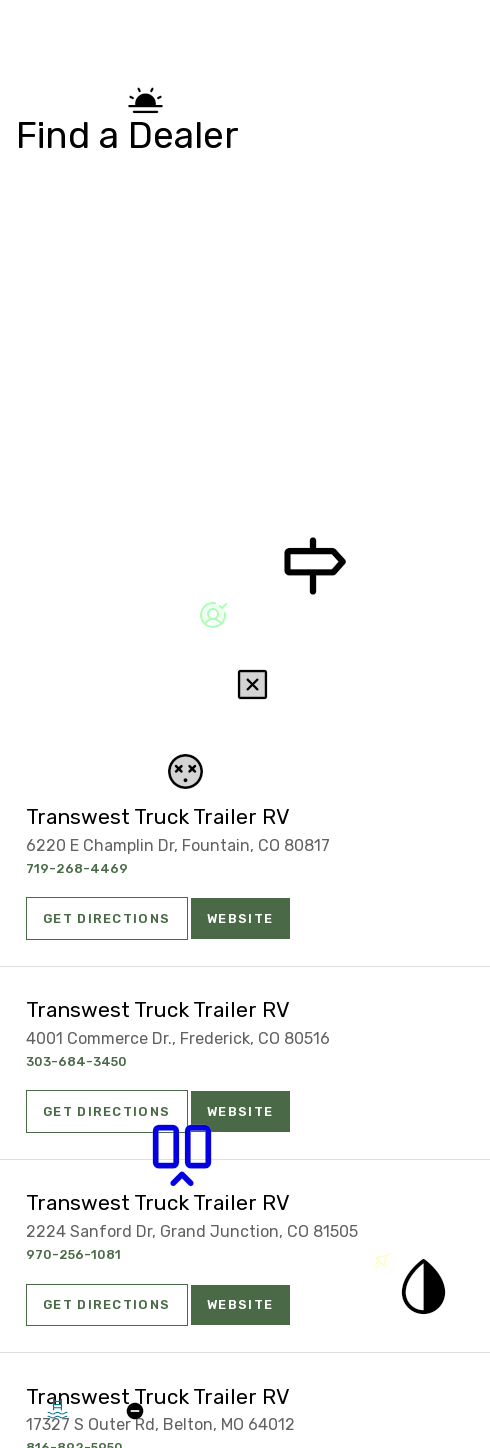 The image size is (490, 1448). I want to click on indicates an error or failed action, so click(185, 771).